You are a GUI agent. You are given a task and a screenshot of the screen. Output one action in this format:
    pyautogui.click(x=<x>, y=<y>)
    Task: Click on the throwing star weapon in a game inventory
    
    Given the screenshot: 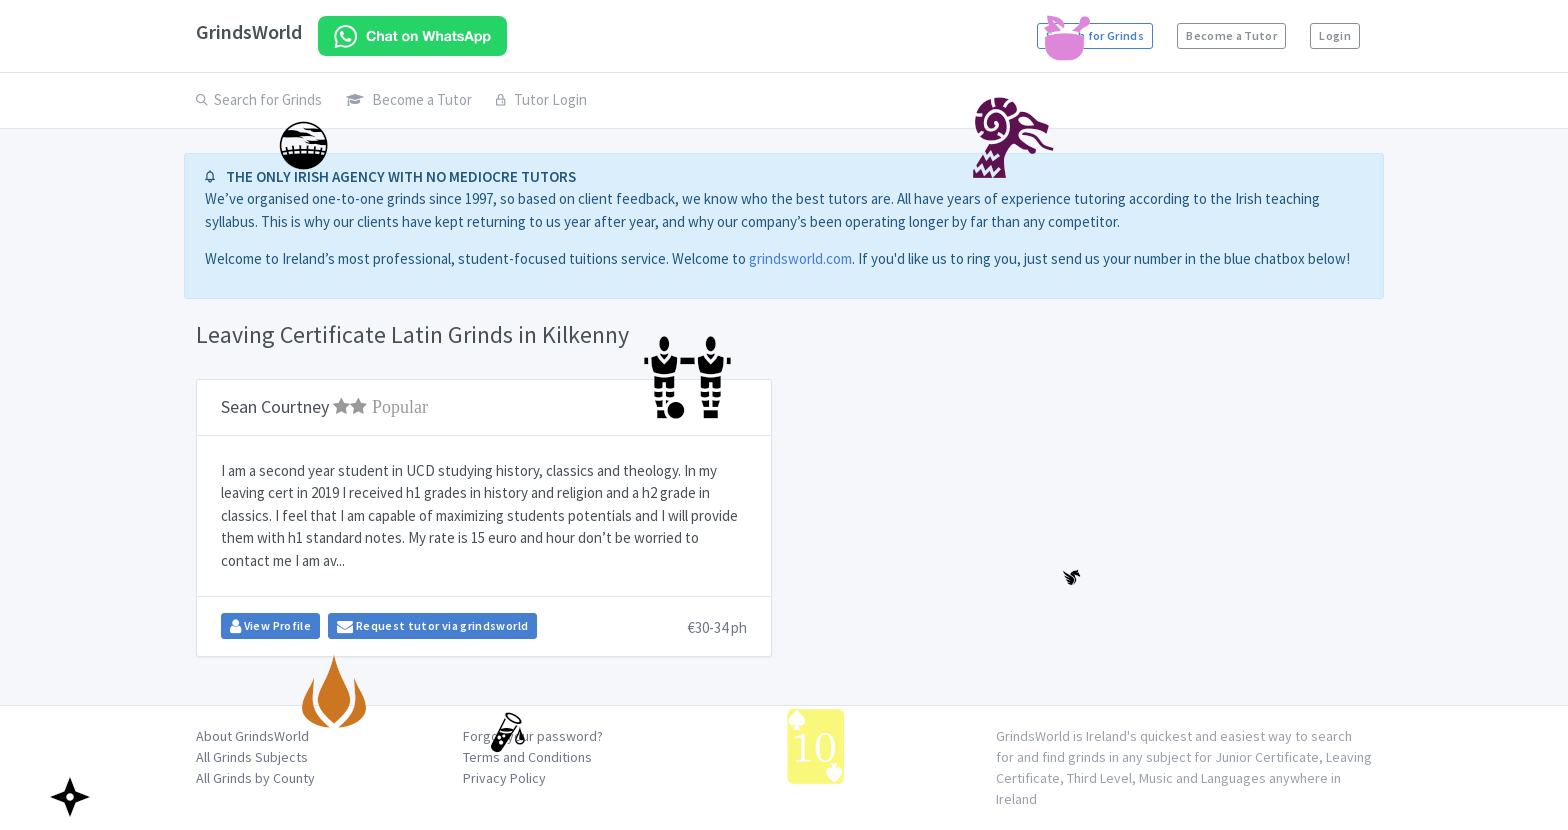 What is the action you would take?
    pyautogui.click(x=70, y=797)
    